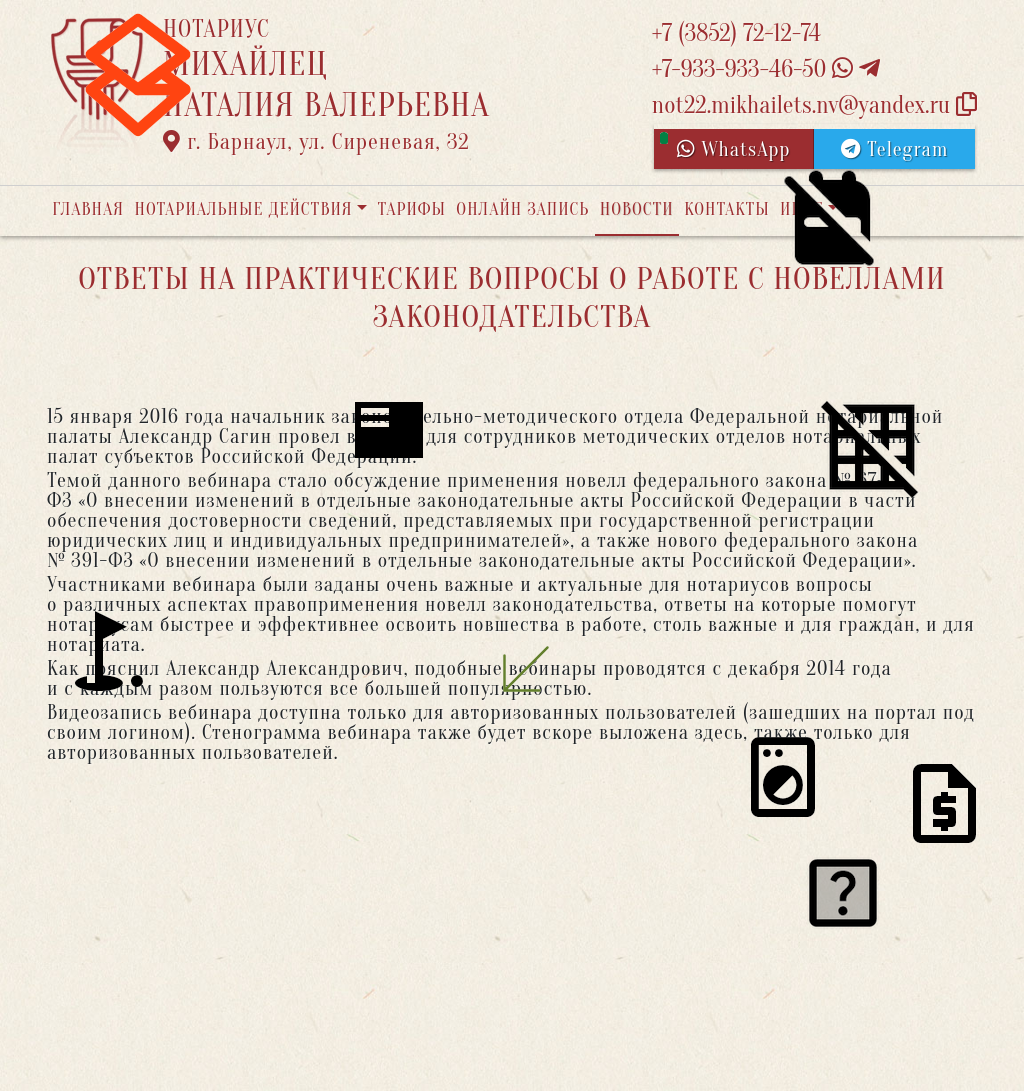  What do you see at coordinates (664, 138) in the screenshot?
I see `indicates full battery charge status` at bounding box center [664, 138].